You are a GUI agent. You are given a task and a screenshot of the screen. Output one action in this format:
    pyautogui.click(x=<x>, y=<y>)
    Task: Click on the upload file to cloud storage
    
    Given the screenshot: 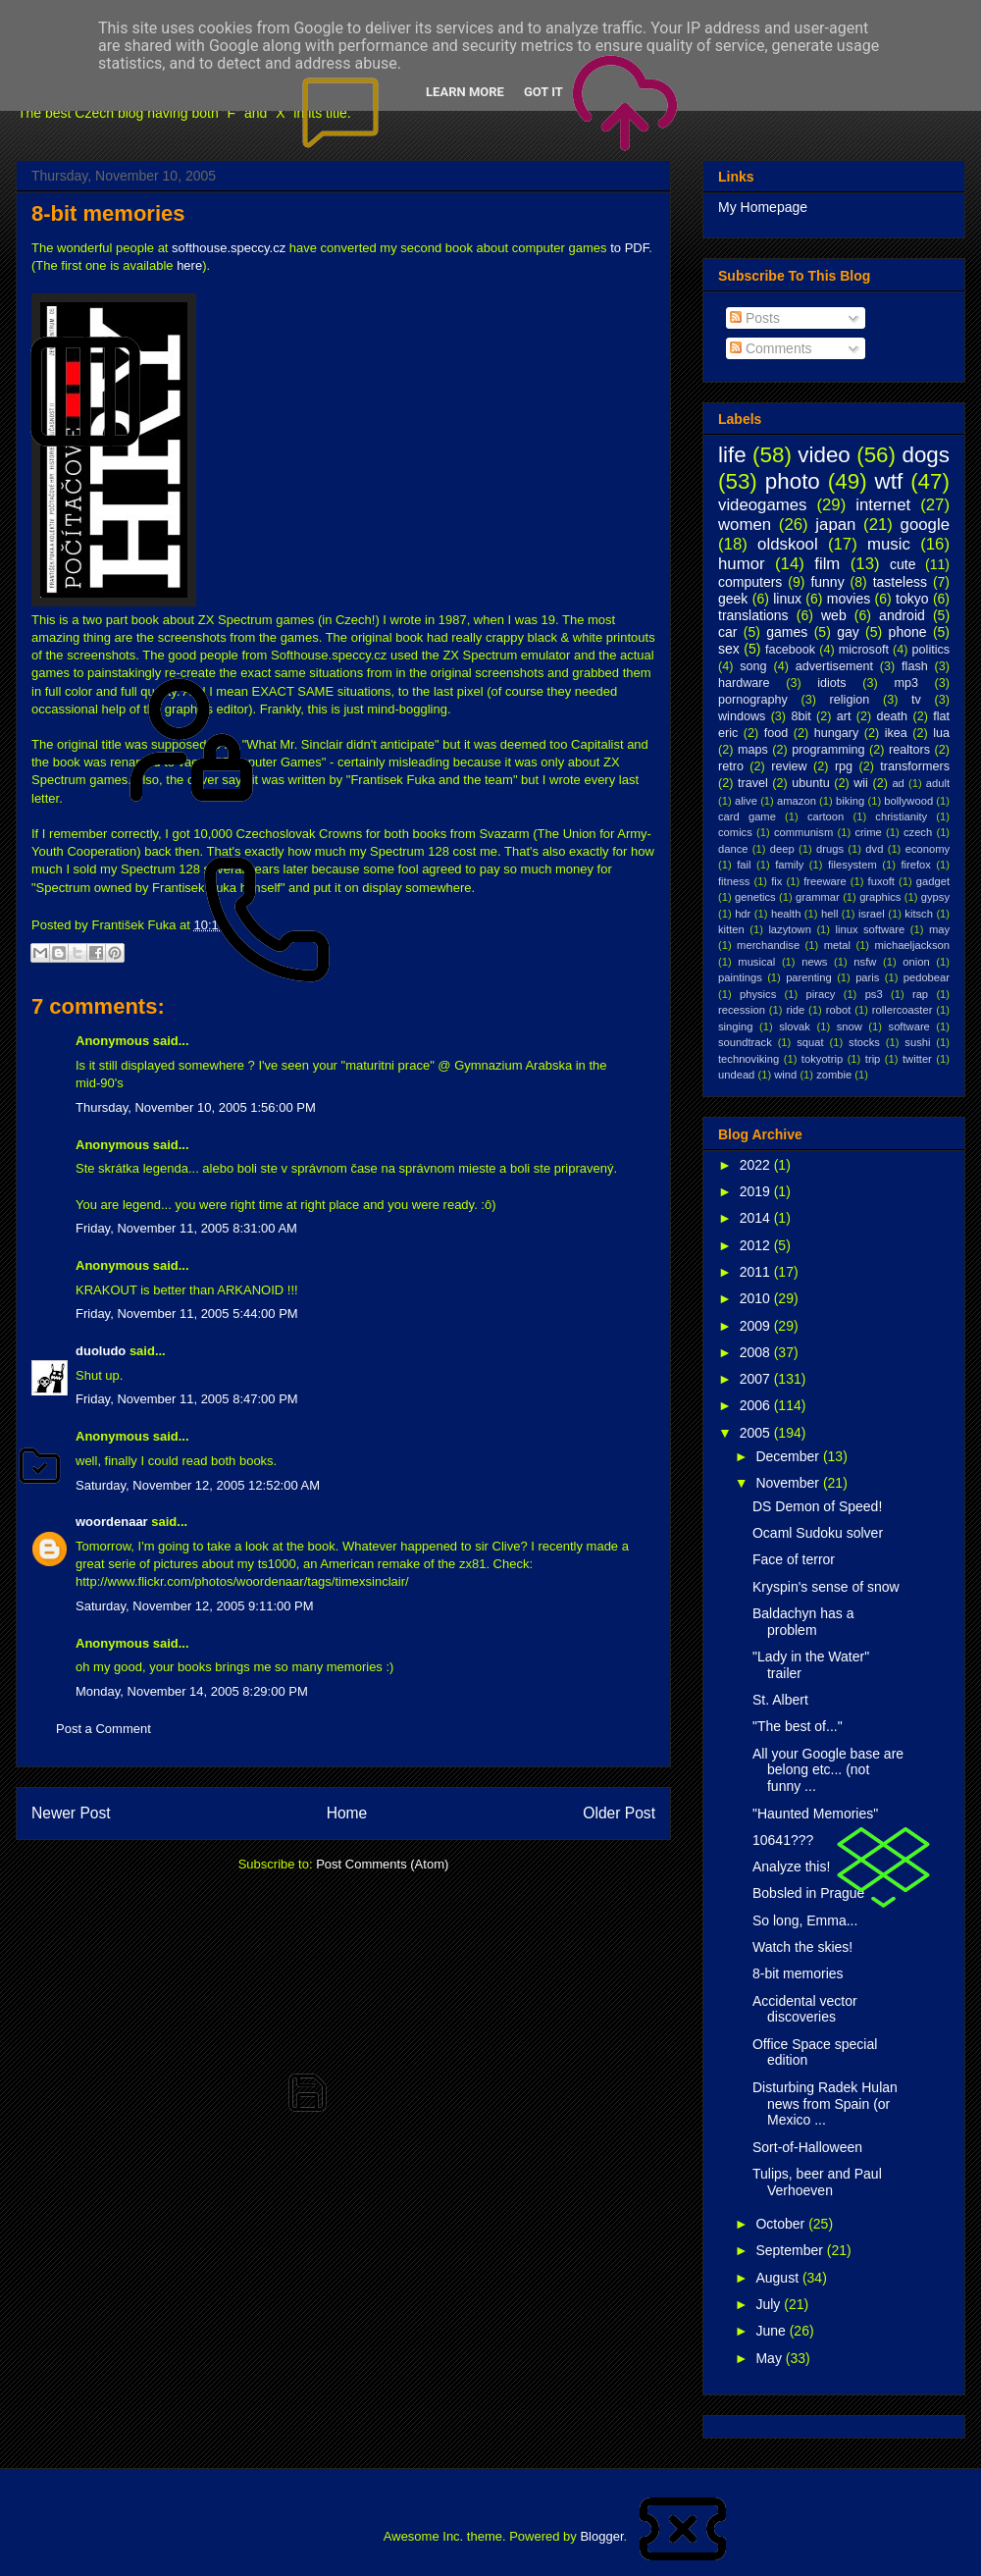 What is the action you would take?
    pyautogui.click(x=625, y=103)
    